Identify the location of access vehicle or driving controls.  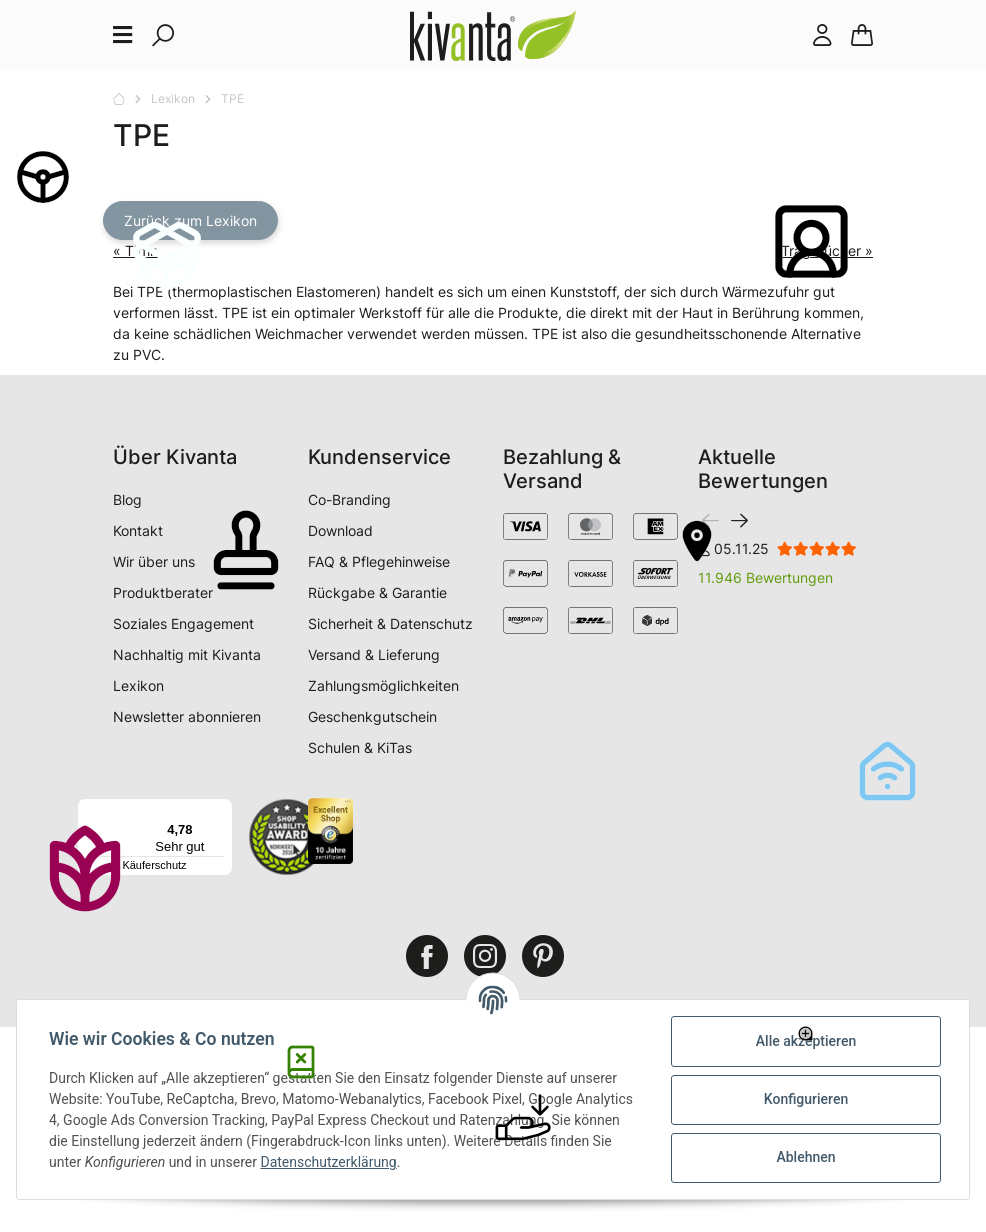
(43, 177).